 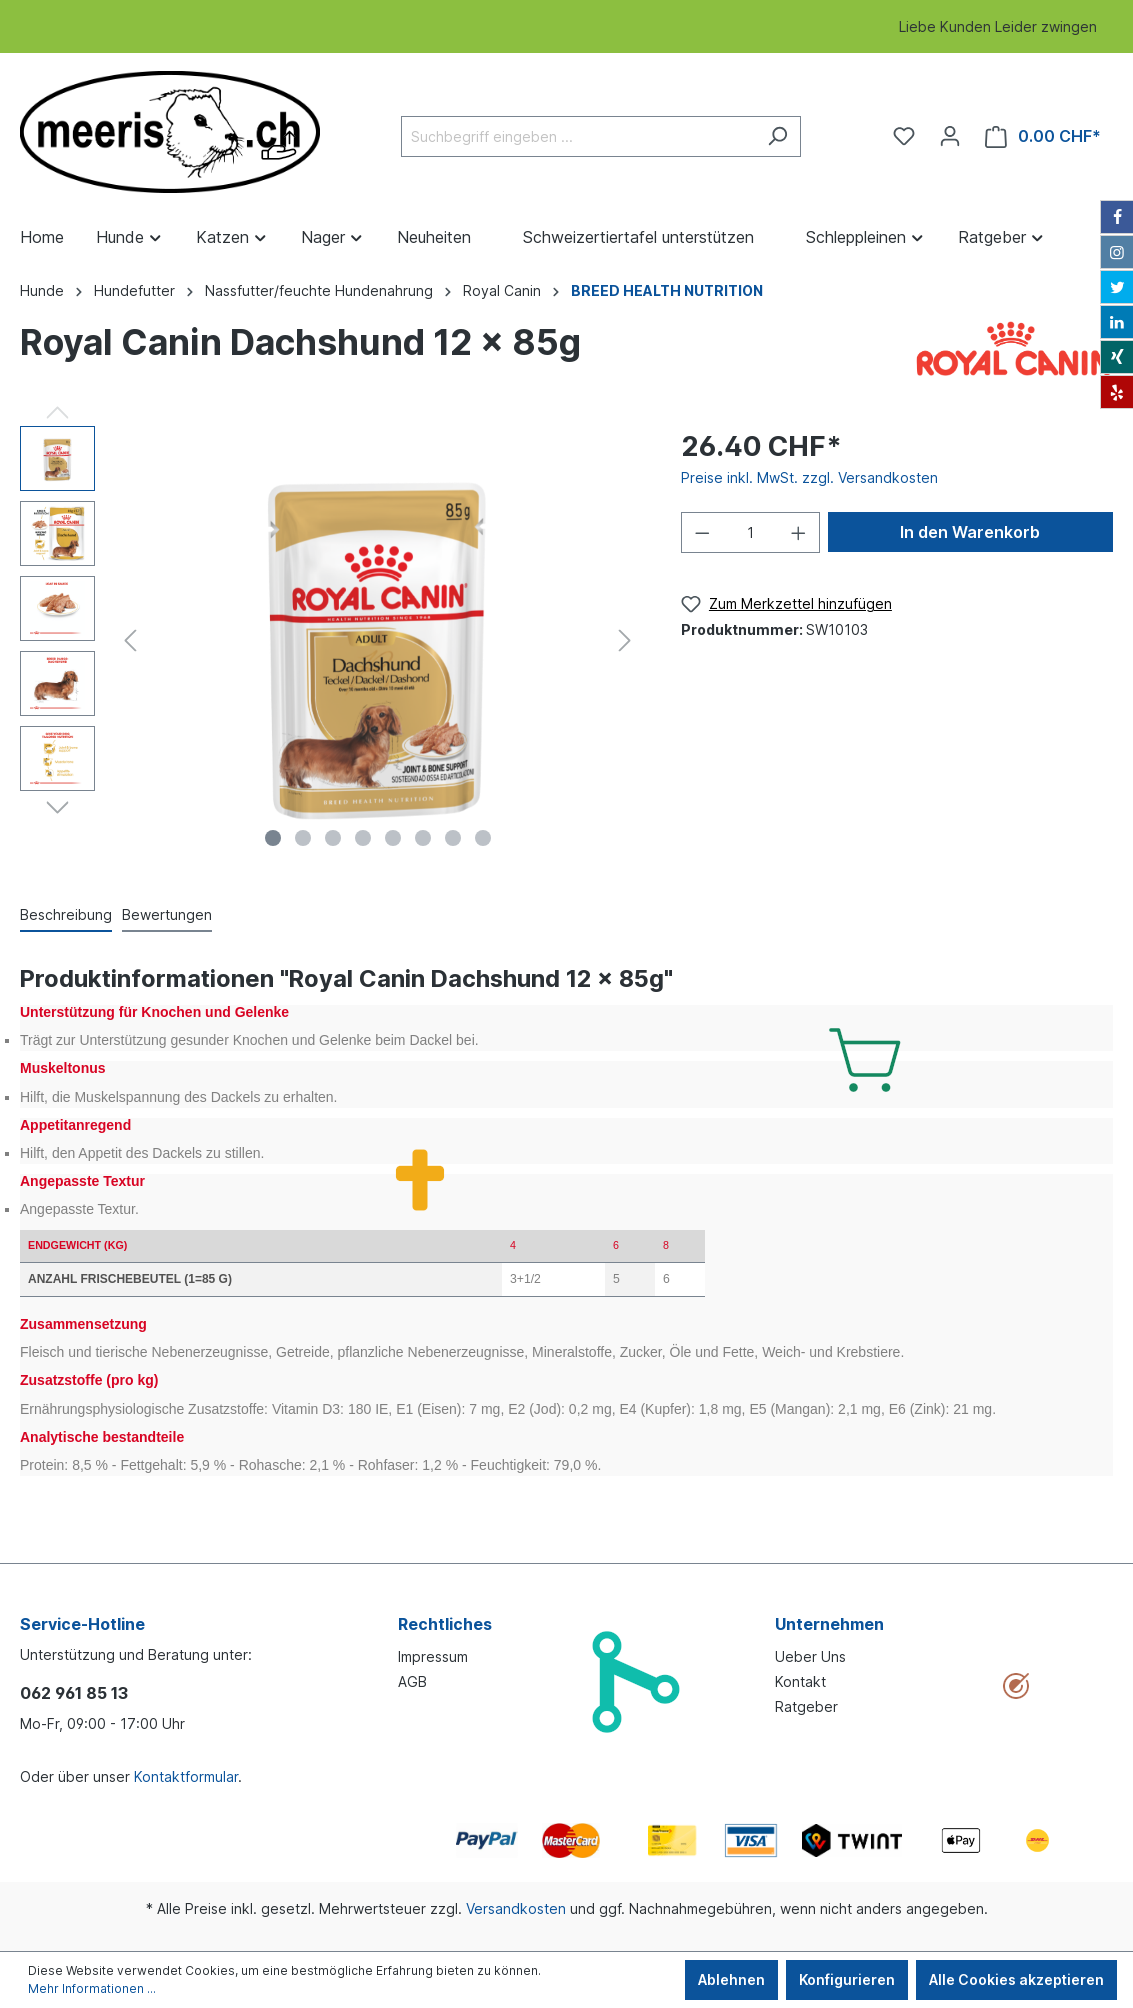 I want to click on merge branches in version control, so click(x=636, y=1682).